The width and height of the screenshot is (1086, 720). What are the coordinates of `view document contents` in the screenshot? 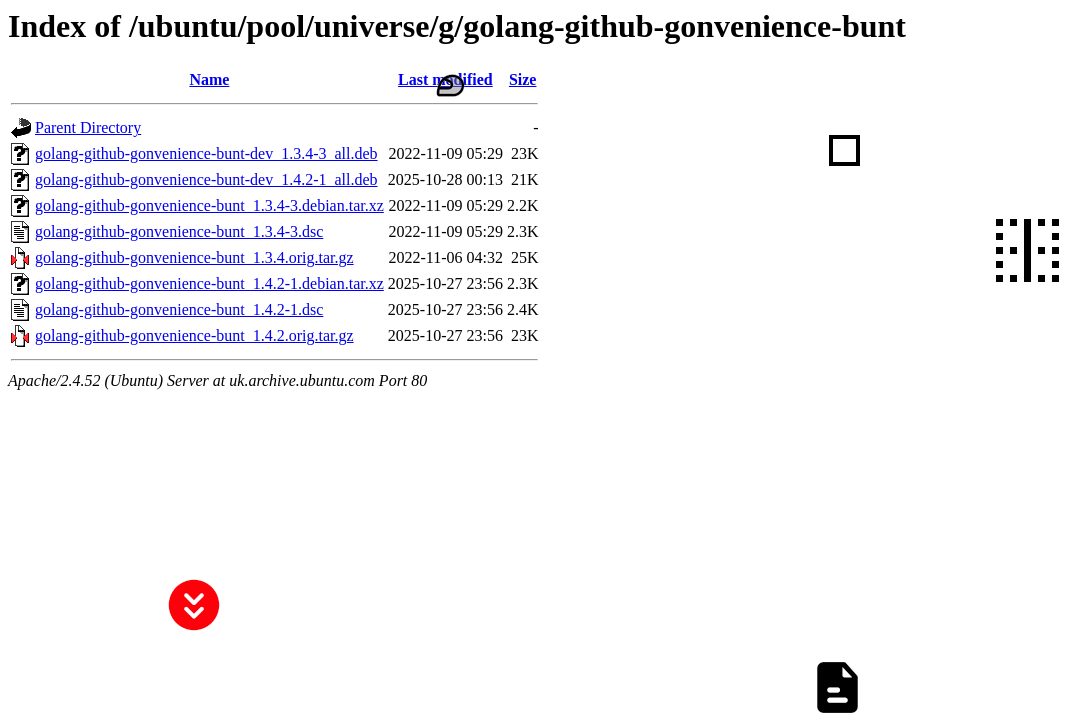 It's located at (837, 687).